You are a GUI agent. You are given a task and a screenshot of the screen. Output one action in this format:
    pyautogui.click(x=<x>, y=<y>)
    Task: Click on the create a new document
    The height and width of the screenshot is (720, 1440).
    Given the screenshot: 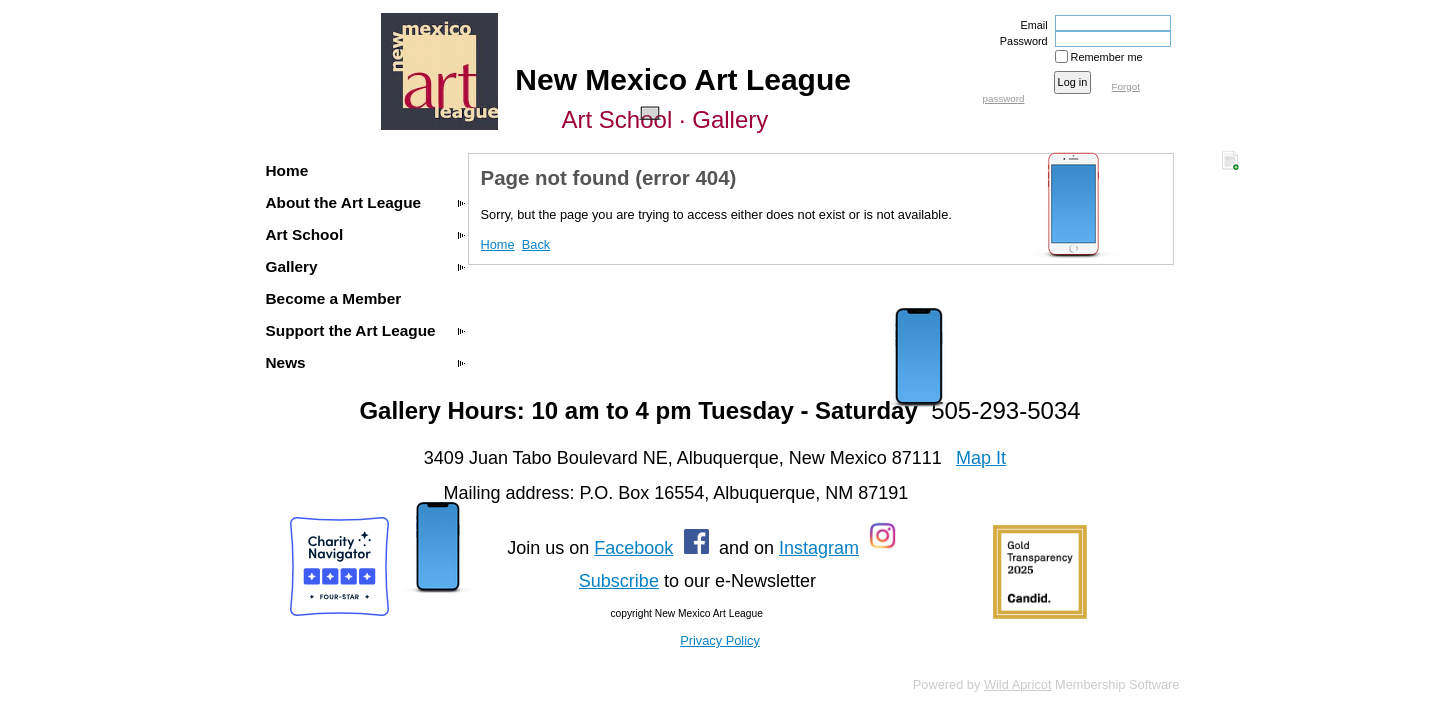 What is the action you would take?
    pyautogui.click(x=1230, y=160)
    